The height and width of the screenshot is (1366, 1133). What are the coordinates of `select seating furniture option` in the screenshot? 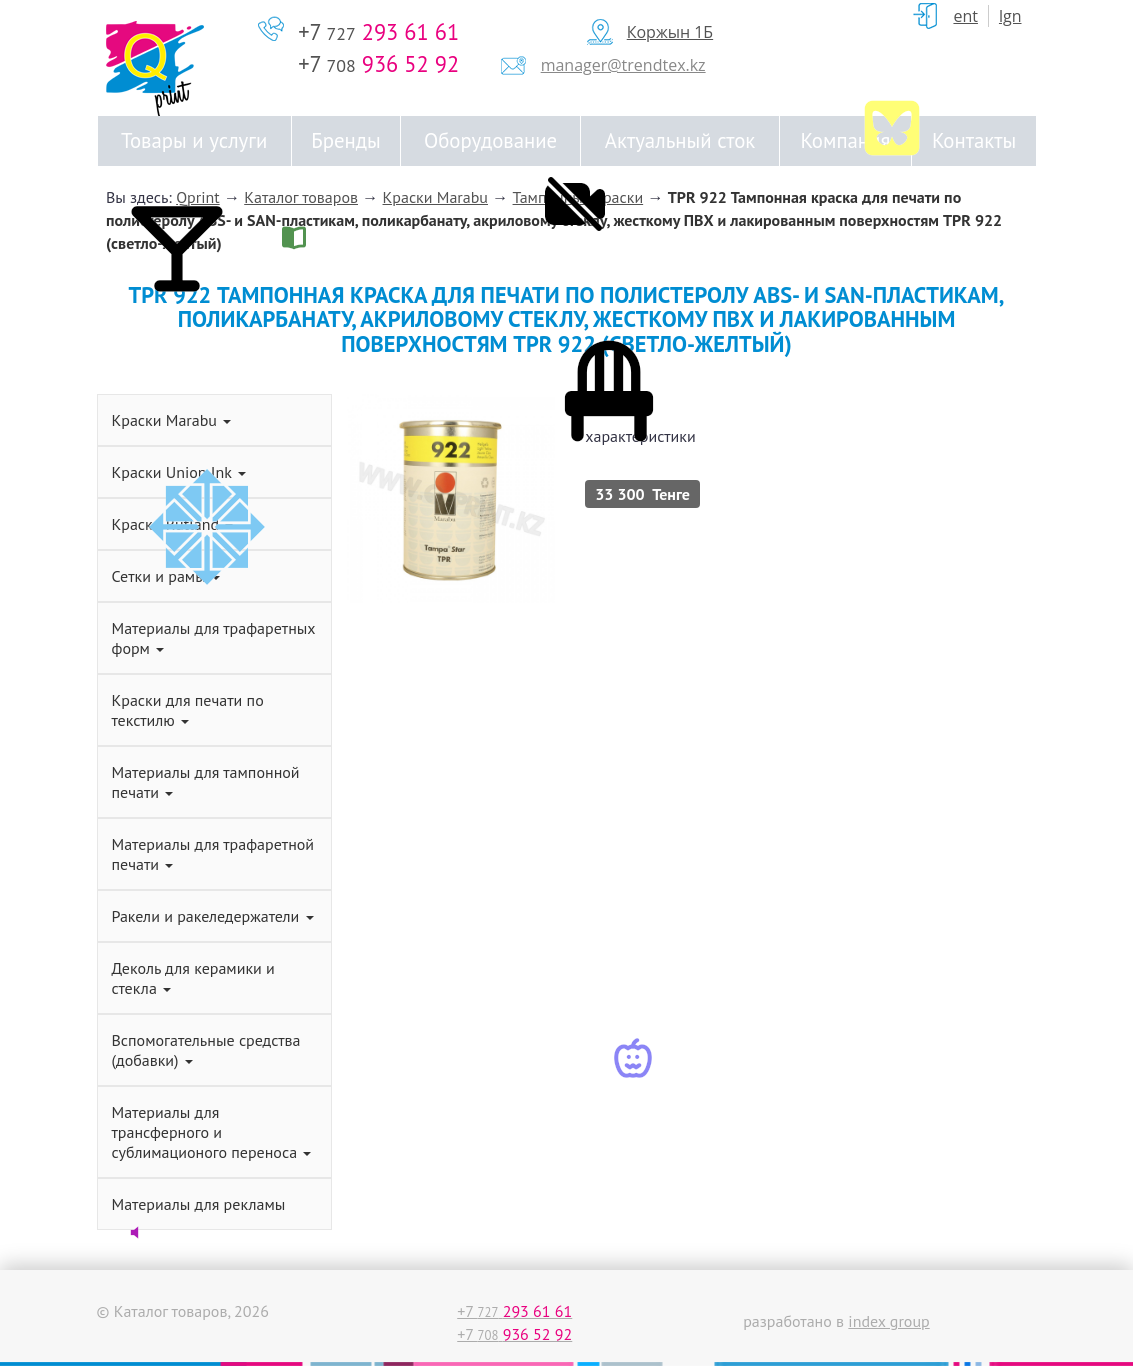 It's located at (609, 391).